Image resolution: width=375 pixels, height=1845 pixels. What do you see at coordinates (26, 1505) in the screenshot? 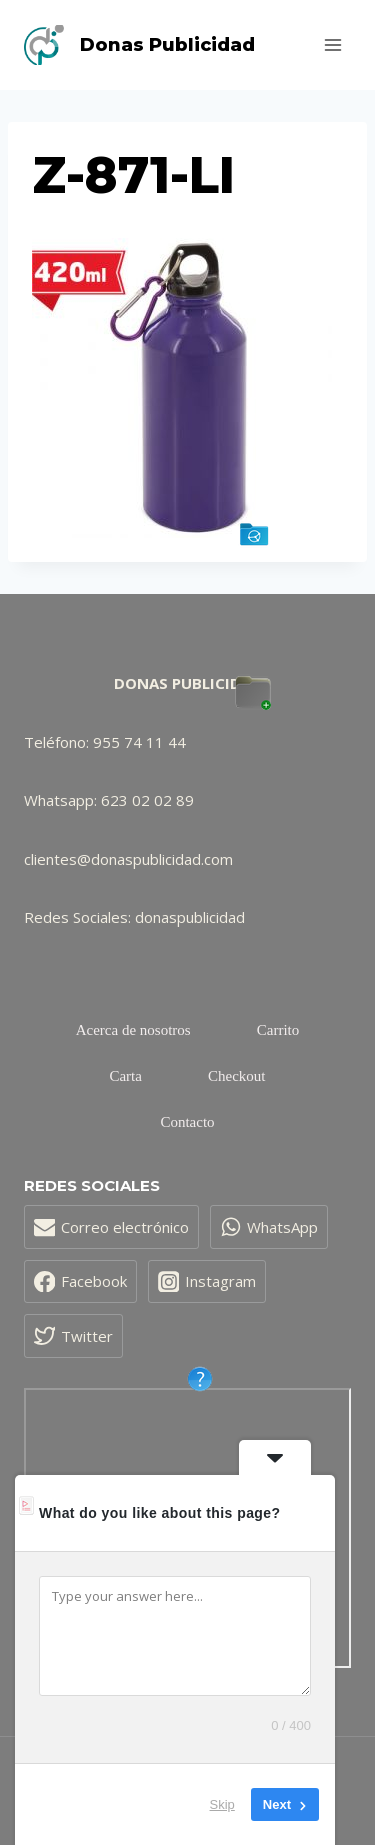
I see `an audio playlist file` at bounding box center [26, 1505].